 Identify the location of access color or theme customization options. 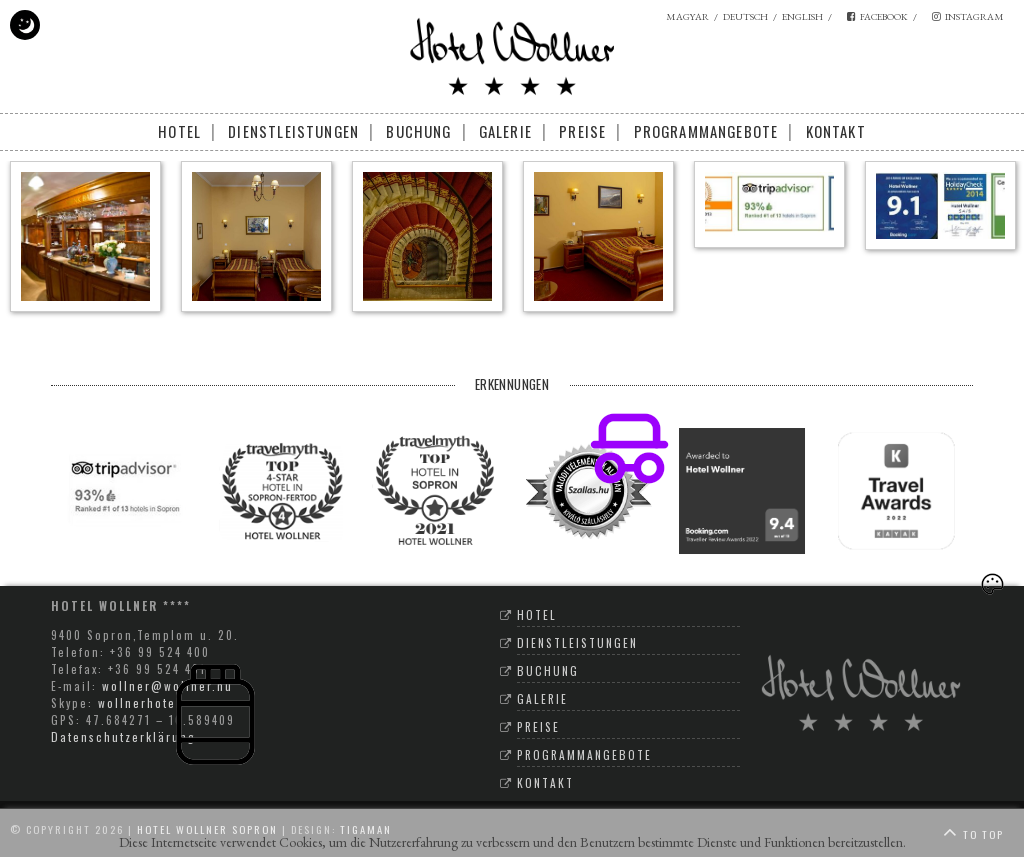
(992, 584).